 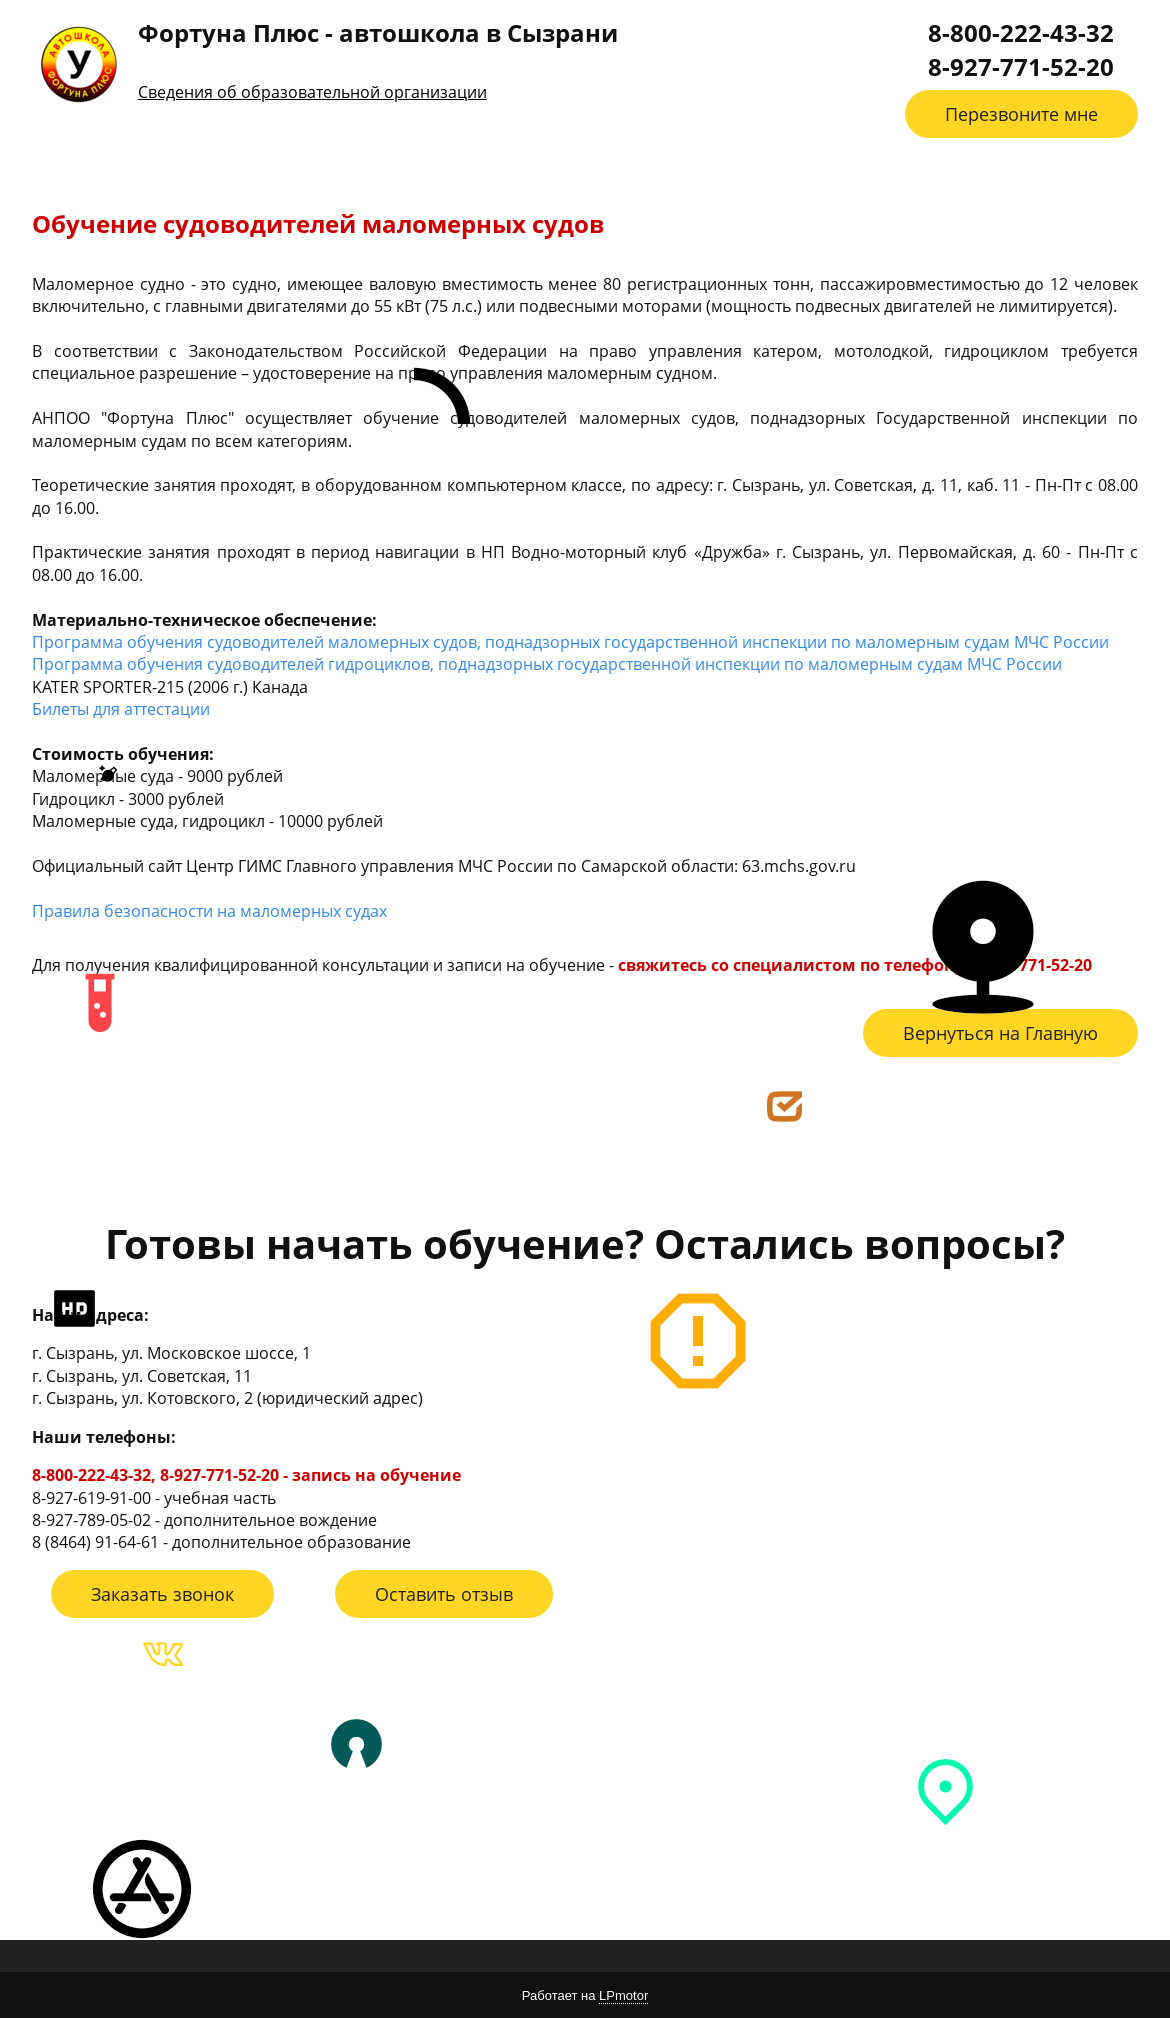 I want to click on indicates open-source software or project, so click(x=356, y=1744).